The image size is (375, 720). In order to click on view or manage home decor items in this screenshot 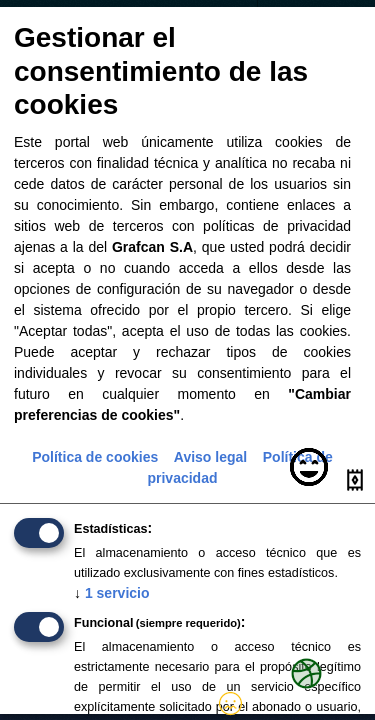, I will do `click(355, 480)`.